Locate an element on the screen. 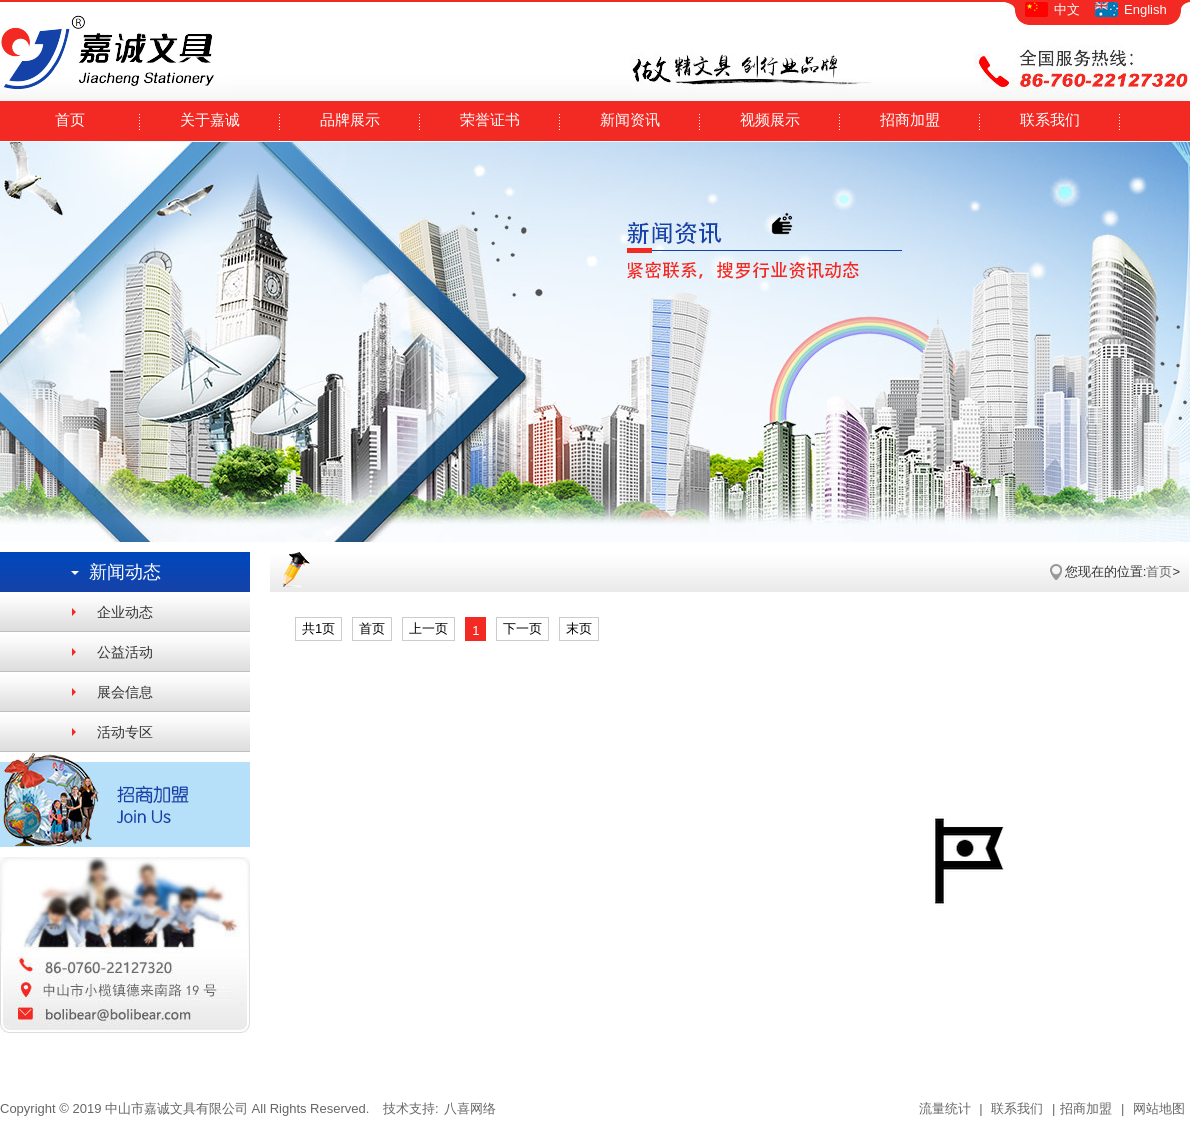 Image resolution: width=1190 pixels, height=1124 pixels. start a guided tour or walkthrough is located at coordinates (965, 861).